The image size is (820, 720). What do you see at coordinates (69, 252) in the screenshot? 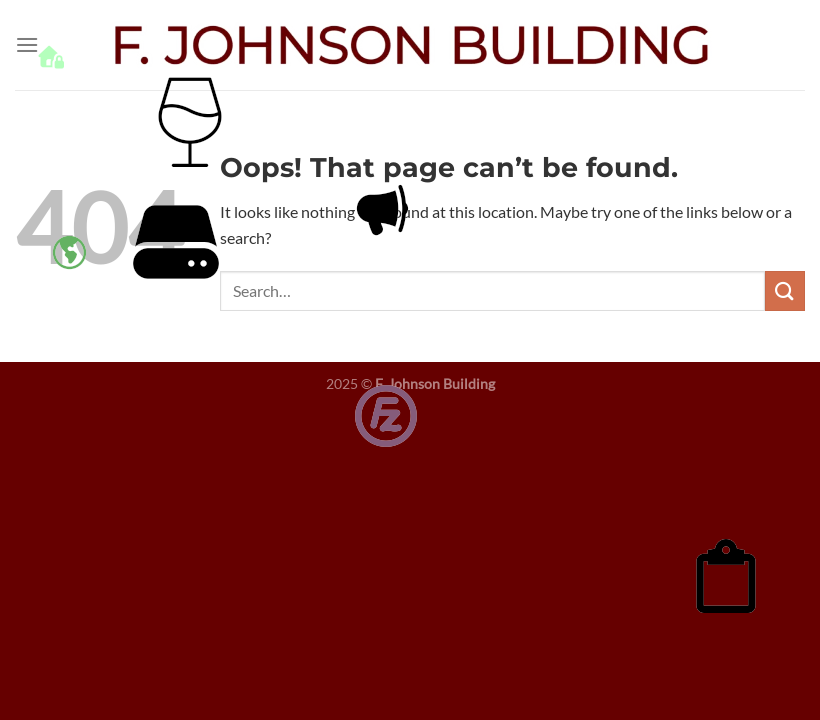
I see `view region or language settings` at bounding box center [69, 252].